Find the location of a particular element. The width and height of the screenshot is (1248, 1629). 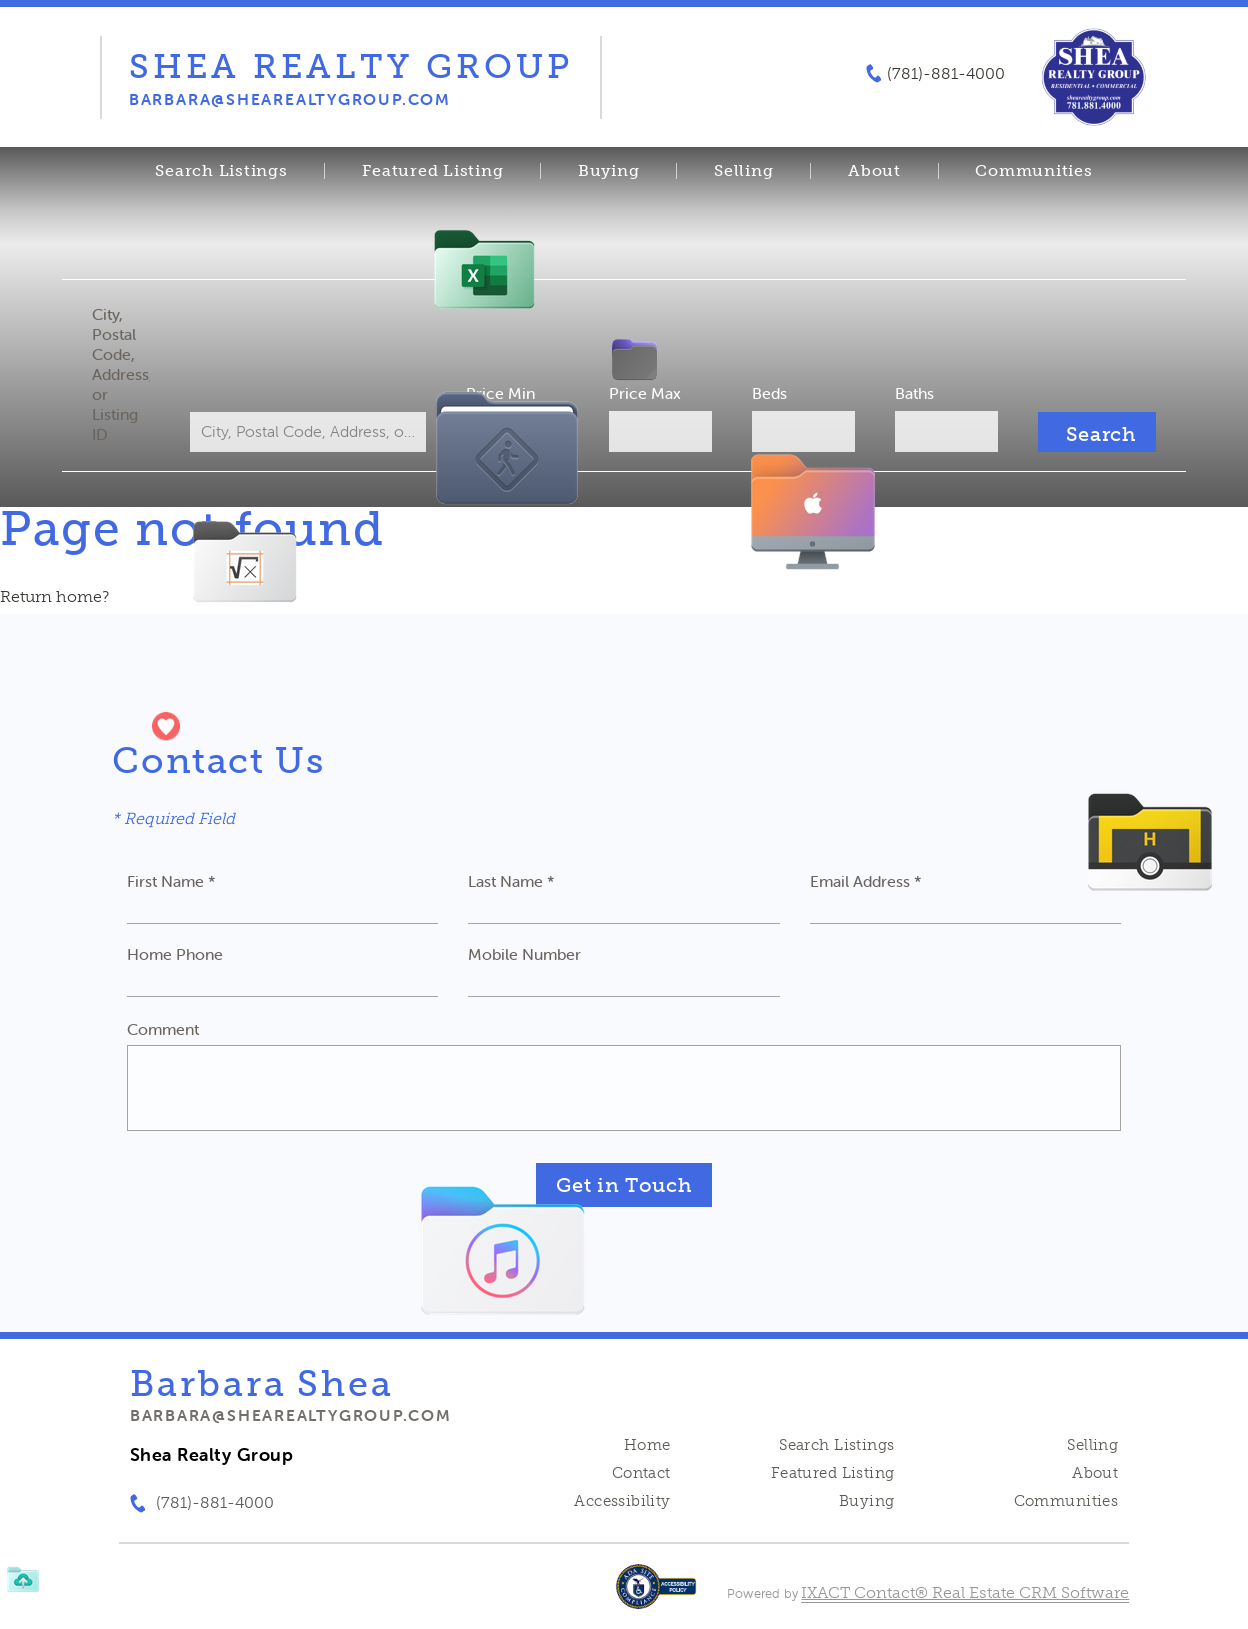

folder for pokémon ultra ball collection or related game files is located at coordinates (1149, 845).